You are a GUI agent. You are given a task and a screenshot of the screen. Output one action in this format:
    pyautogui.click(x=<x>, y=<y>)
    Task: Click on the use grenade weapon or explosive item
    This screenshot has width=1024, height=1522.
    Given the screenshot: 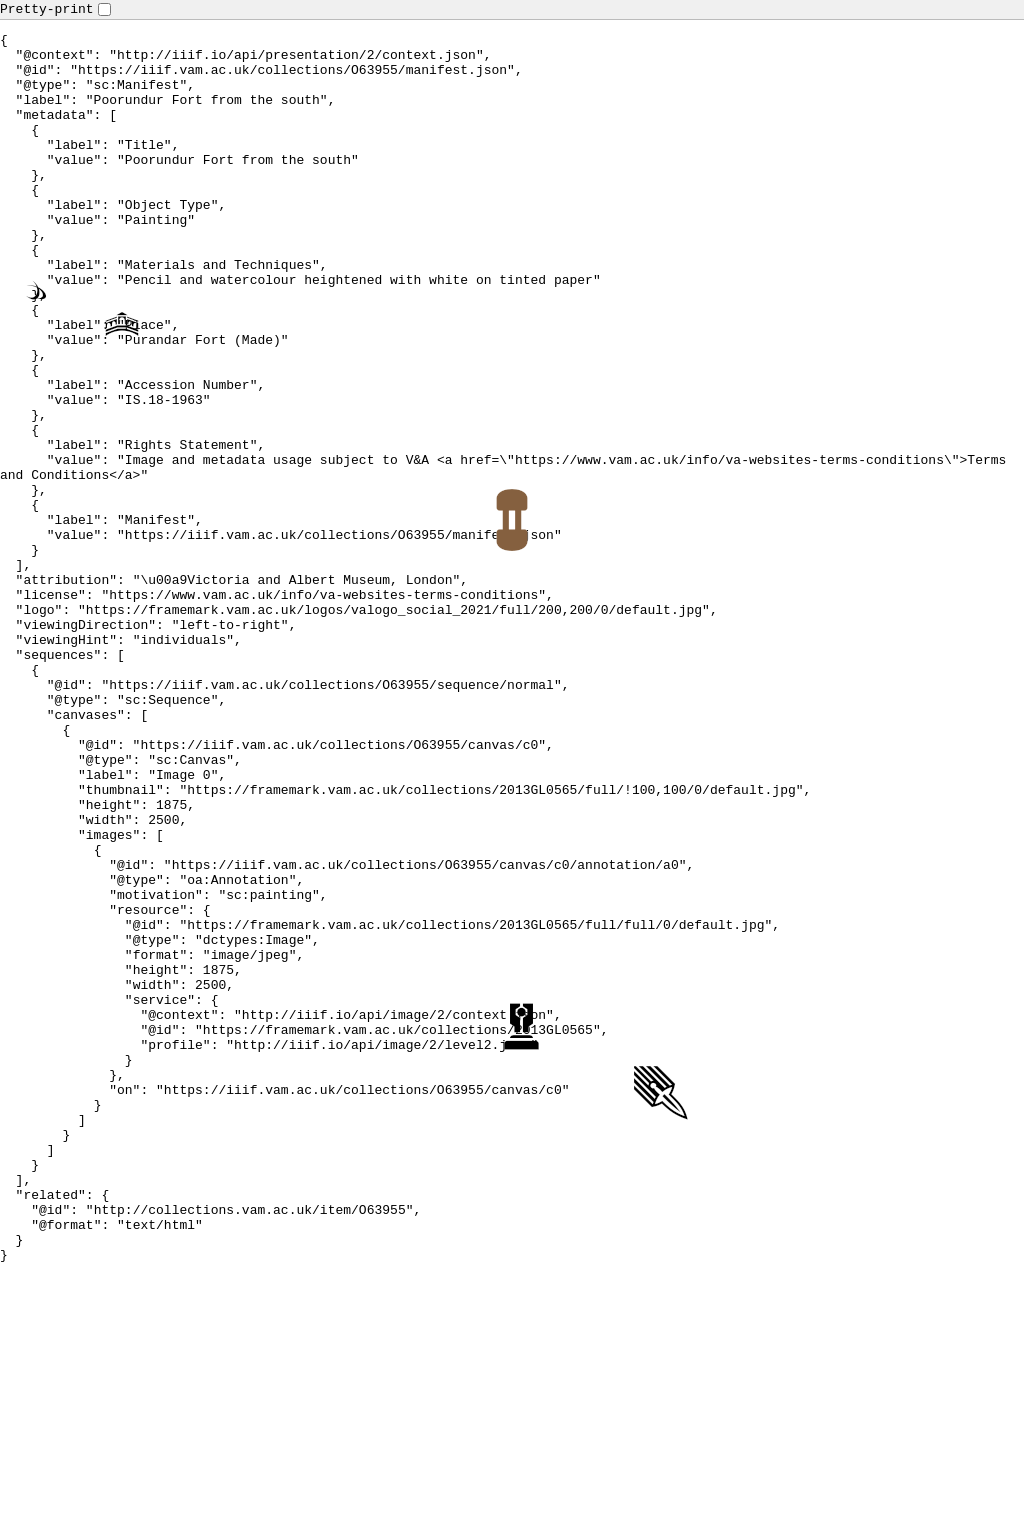 What is the action you would take?
    pyautogui.click(x=512, y=520)
    